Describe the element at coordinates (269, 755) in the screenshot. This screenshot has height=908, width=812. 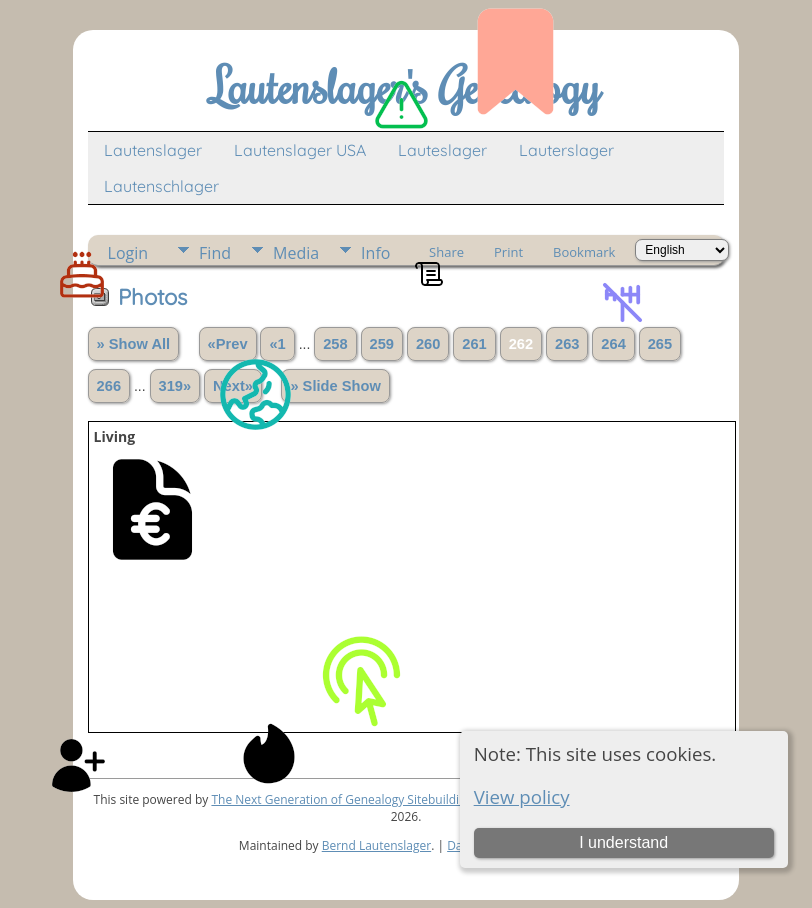
I see `open tinder dating app` at that location.